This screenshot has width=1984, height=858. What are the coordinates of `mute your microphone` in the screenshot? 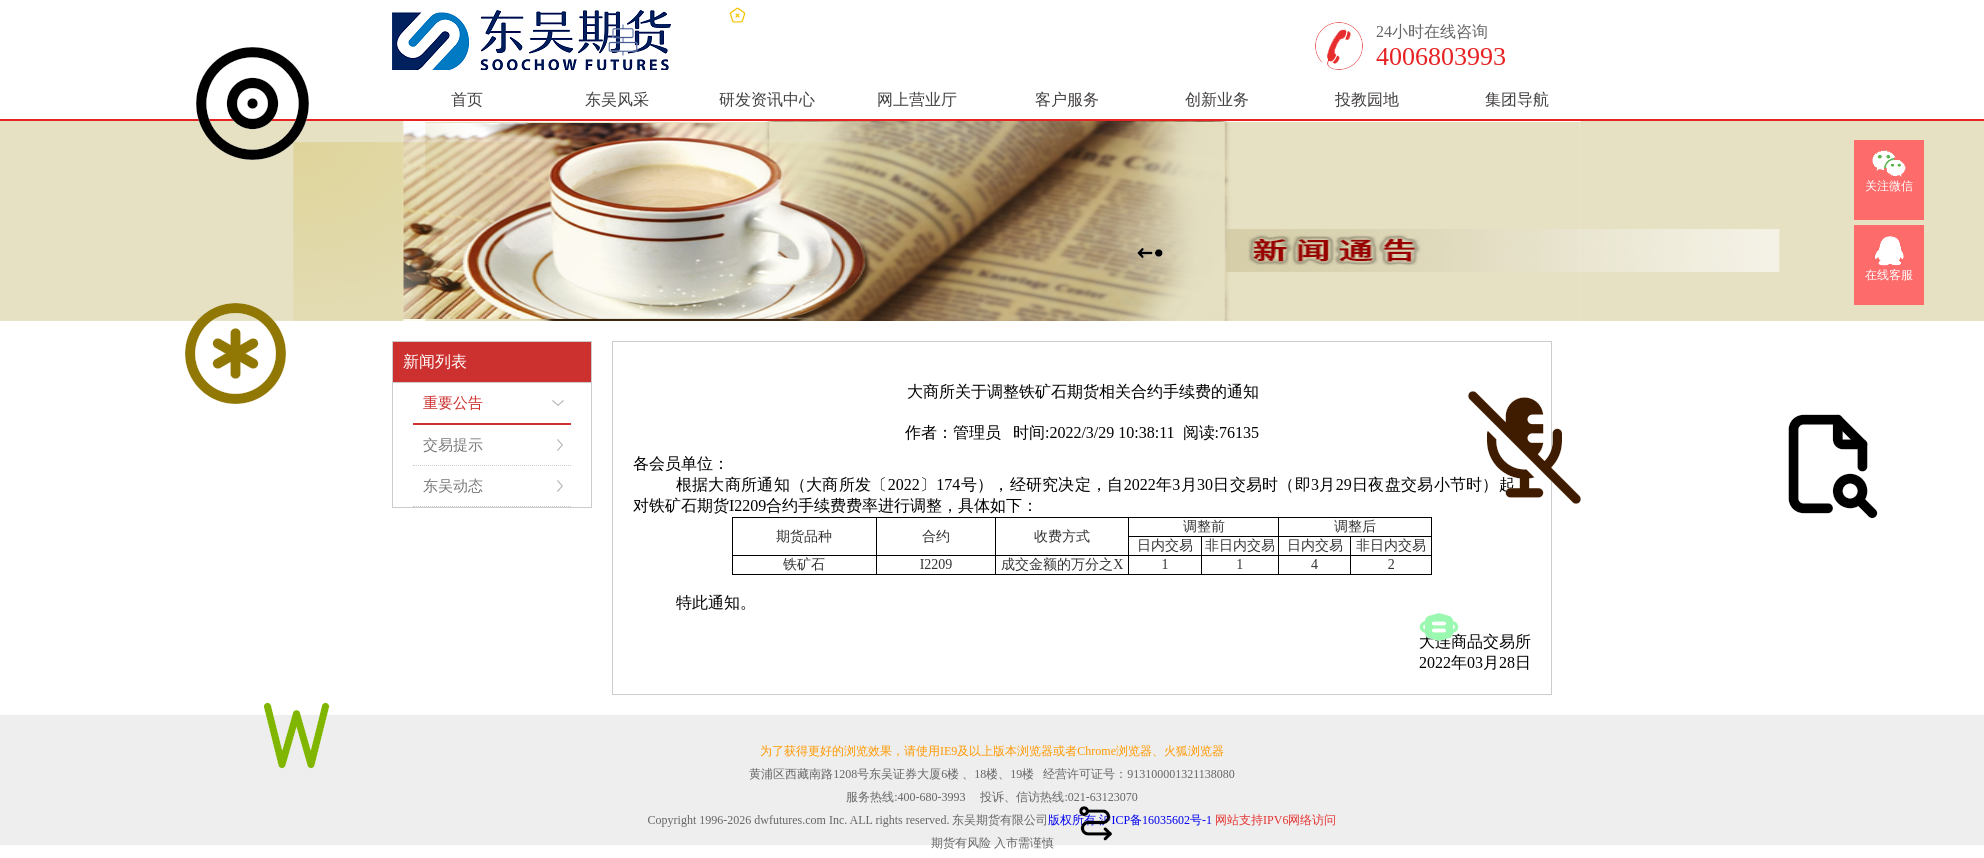 It's located at (1524, 447).